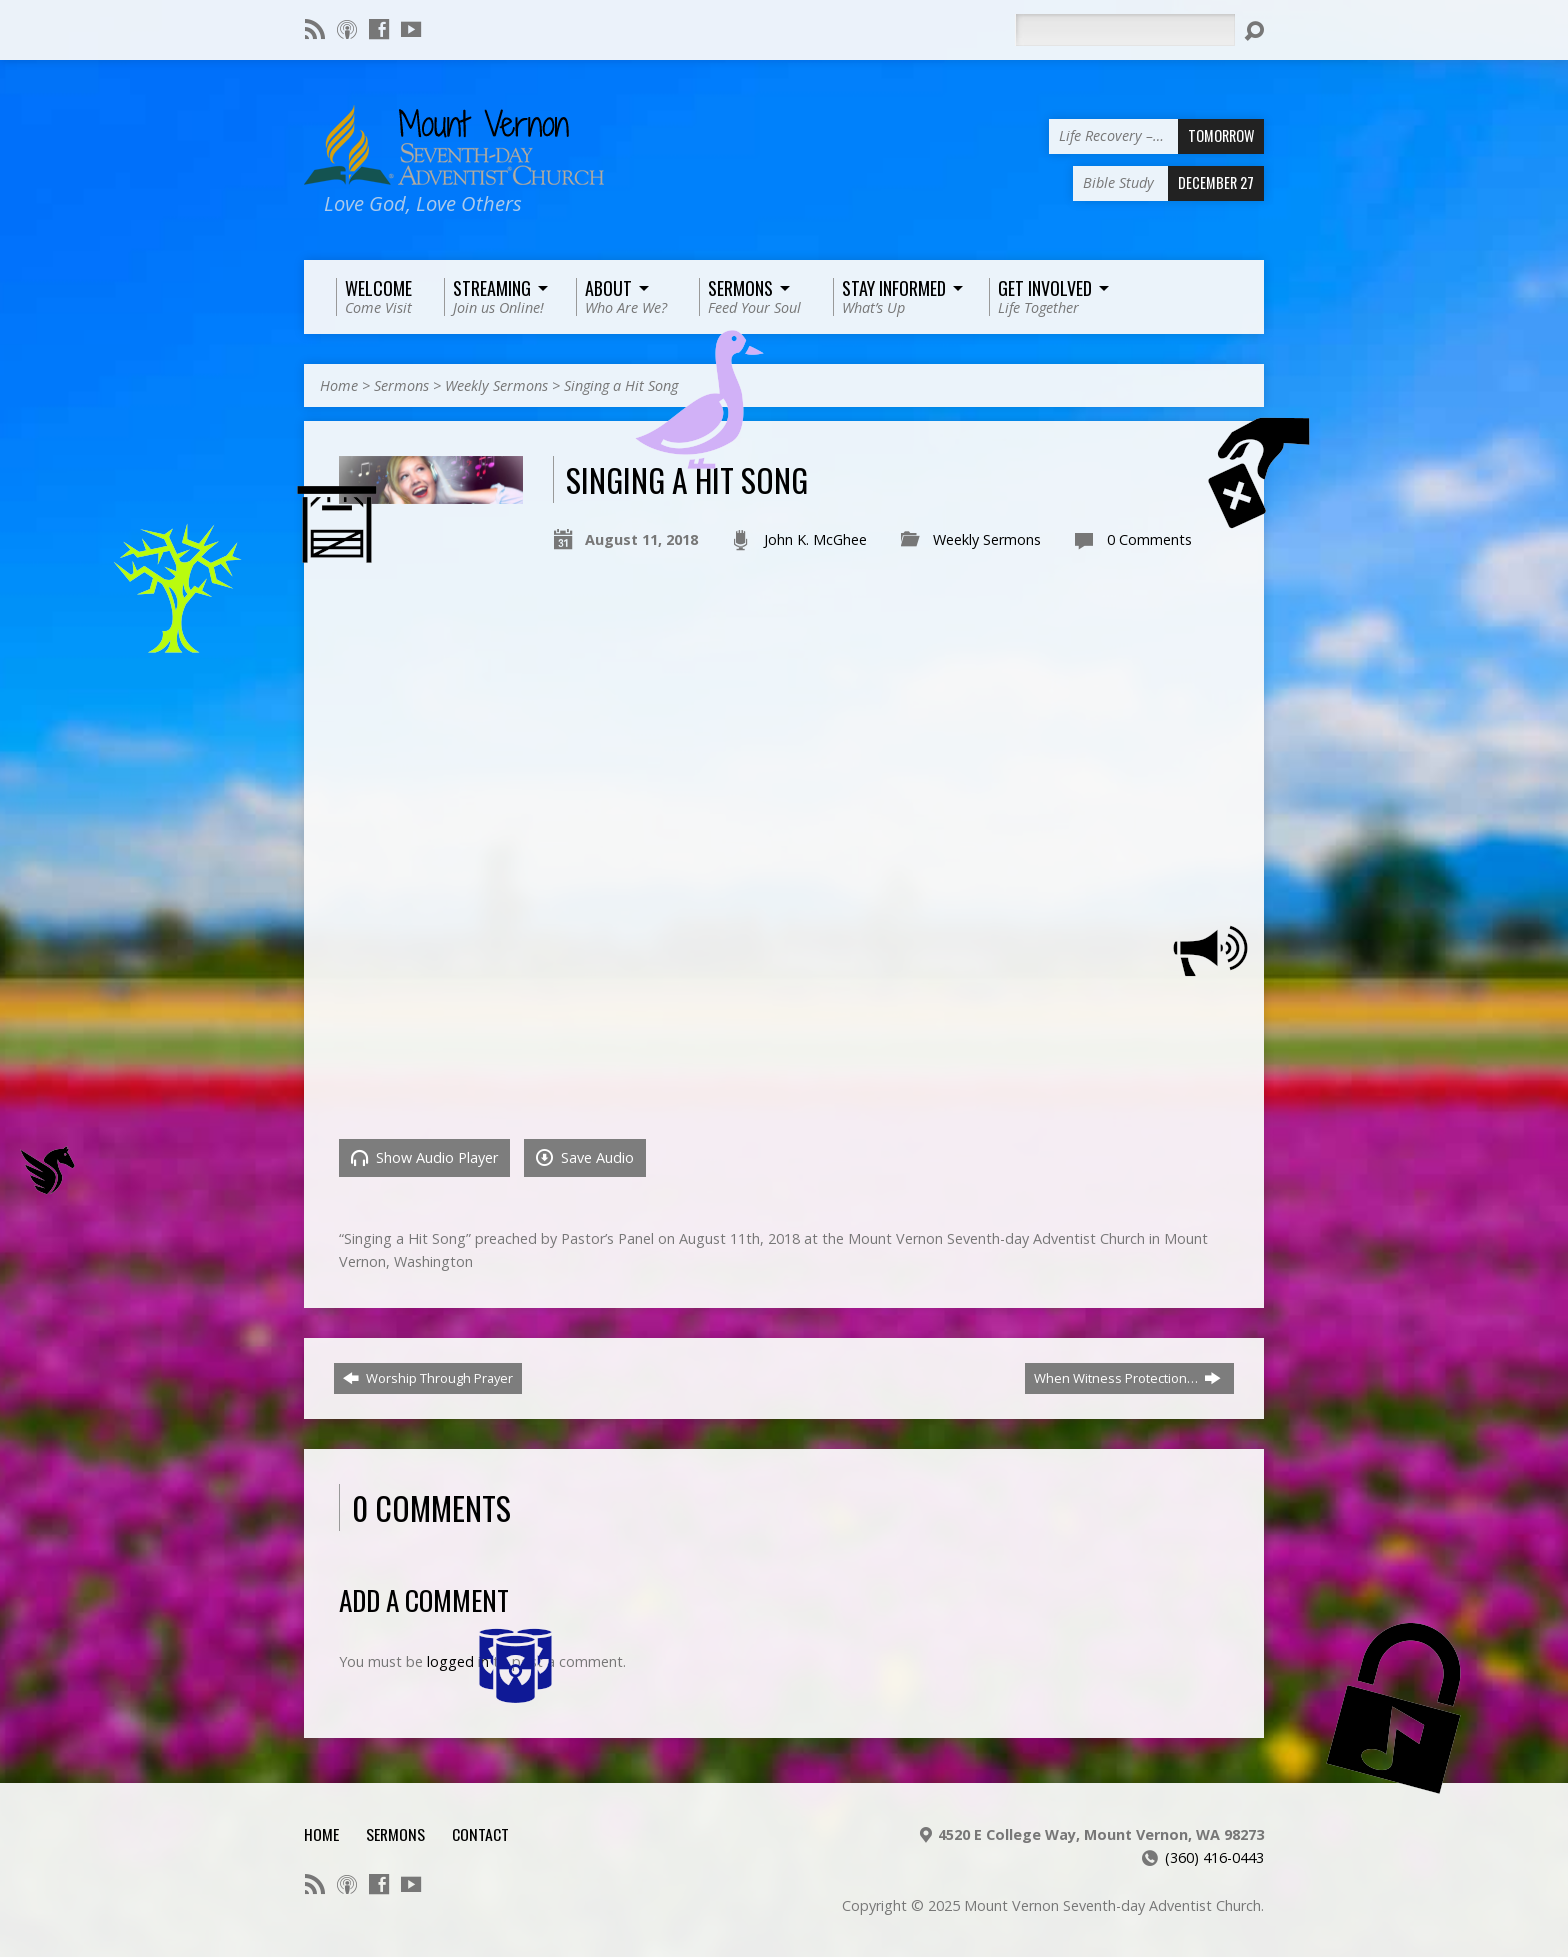 Image resolution: width=1568 pixels, height=1957 pixels. Describe the element at coordinates (515, 1665) in the screenshot. I see `indicates hazardous or radioactive materials in a game context` at that location.